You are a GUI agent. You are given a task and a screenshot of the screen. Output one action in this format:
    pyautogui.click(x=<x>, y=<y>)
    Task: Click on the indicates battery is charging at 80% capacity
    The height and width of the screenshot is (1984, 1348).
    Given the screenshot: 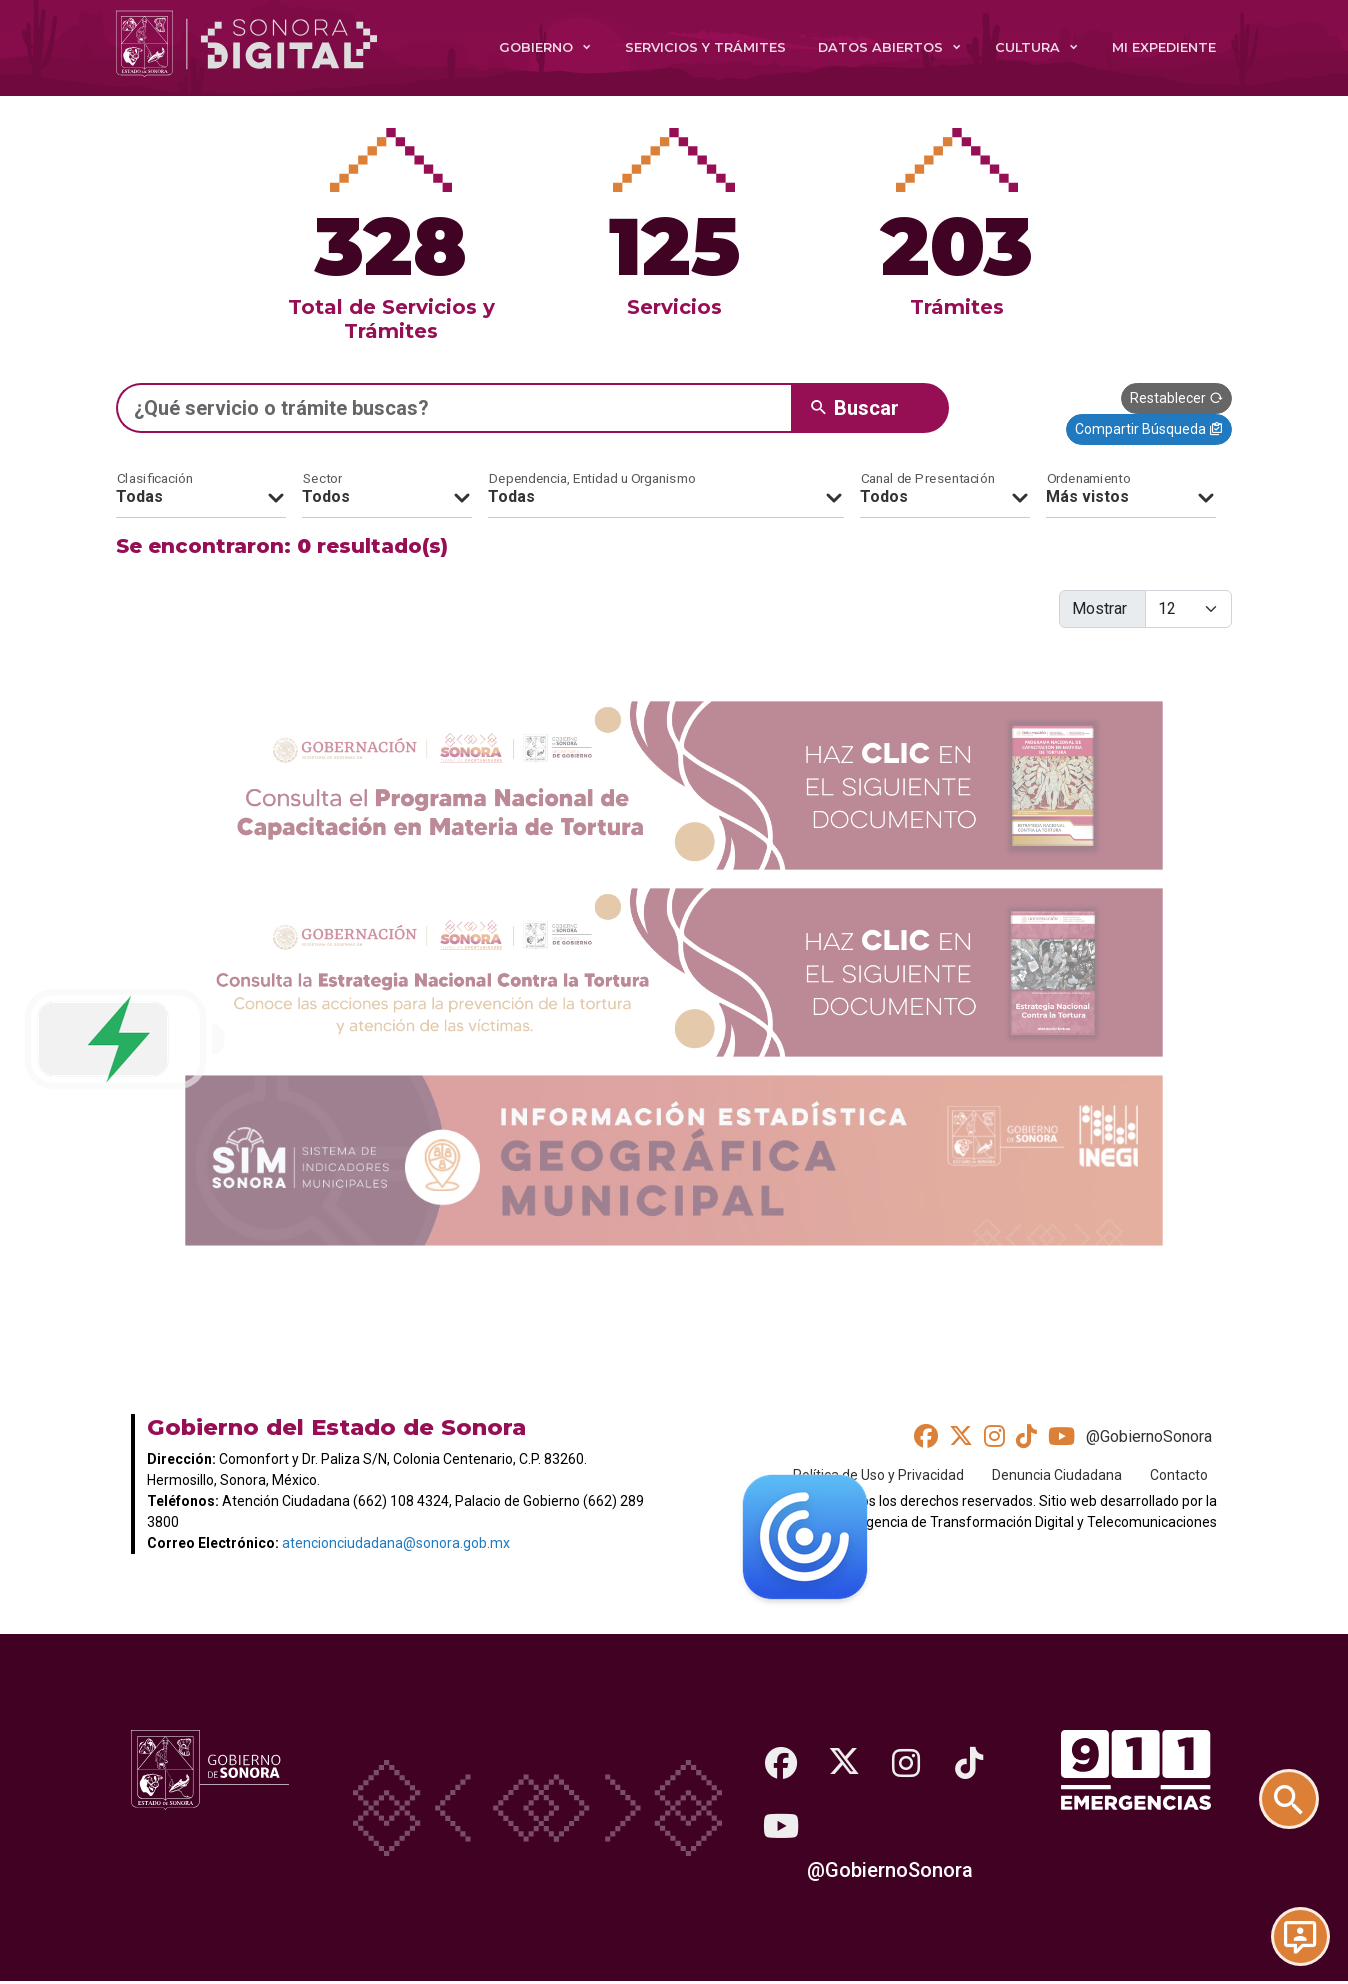 What is the action you would take?
    pyautogui.click(x=125, y=1039)
    